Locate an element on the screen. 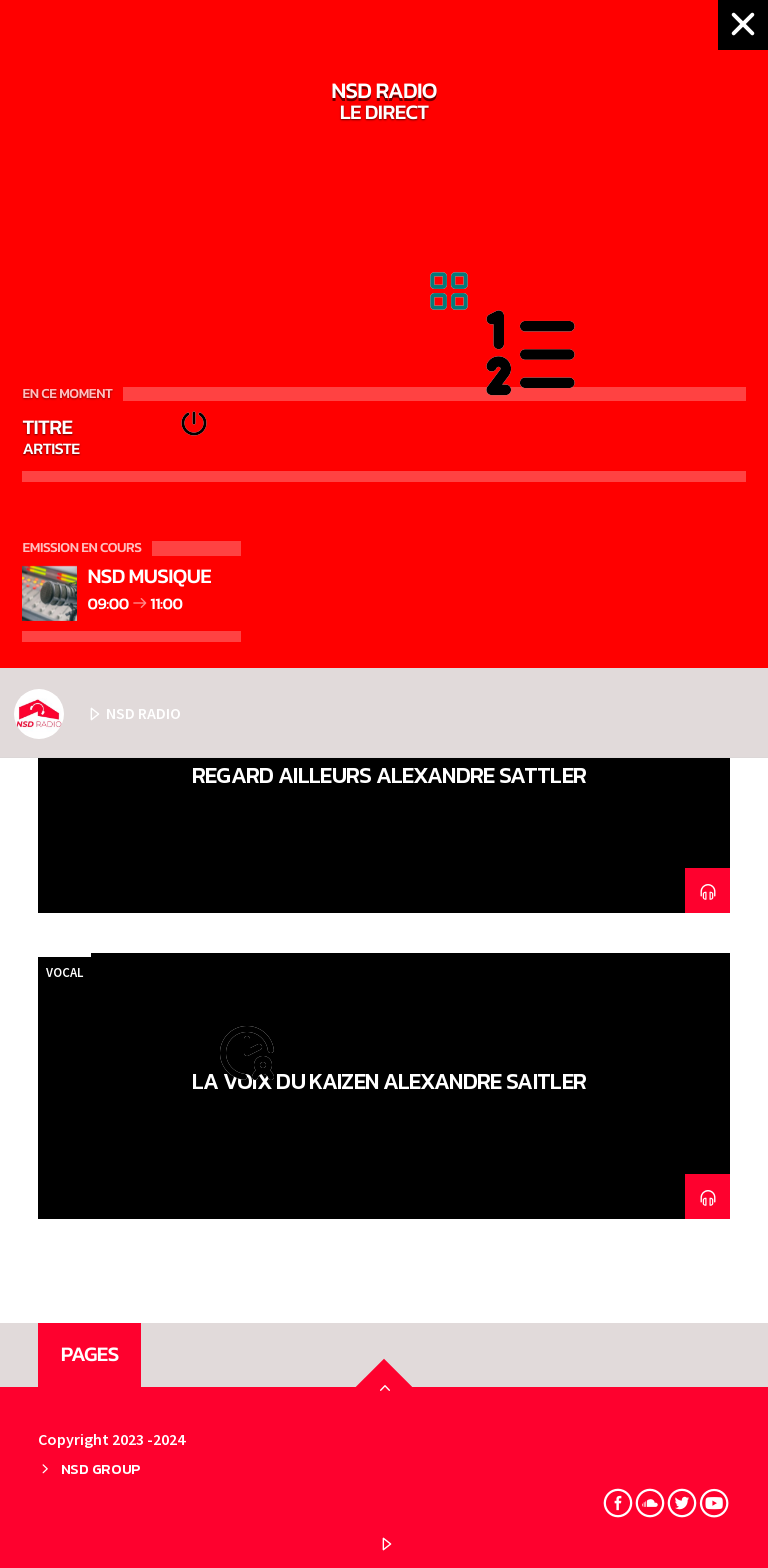 This screenshot has width=768, height=1568. view user's time or activity history is located at coordinates (247, 1053).